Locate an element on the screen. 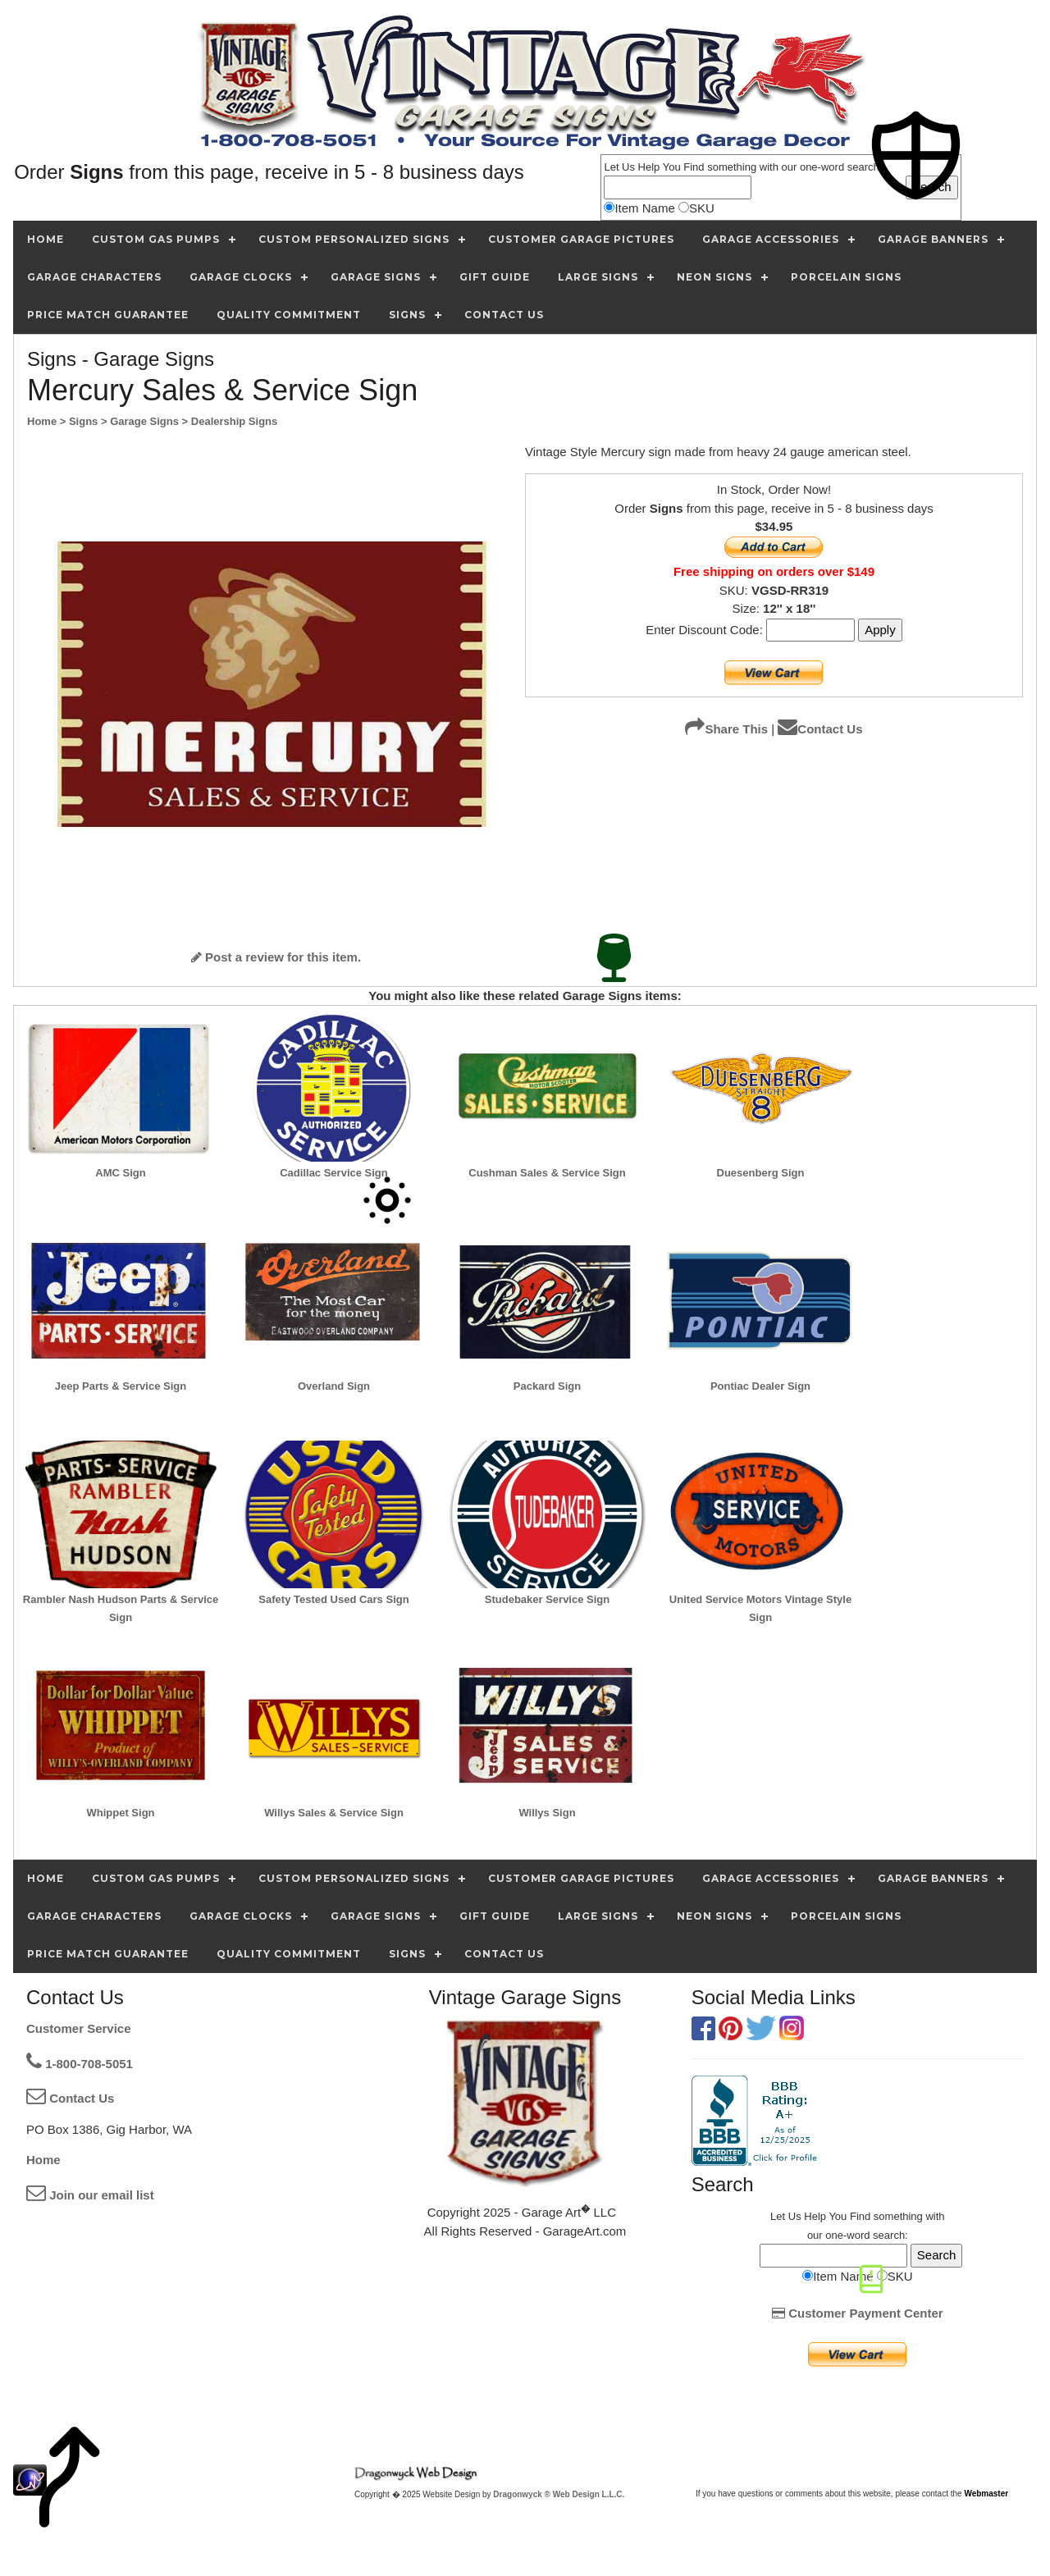 This screenshot has height=2576, width=1050. view drink or beverage options is located at coordinates (614, 957).